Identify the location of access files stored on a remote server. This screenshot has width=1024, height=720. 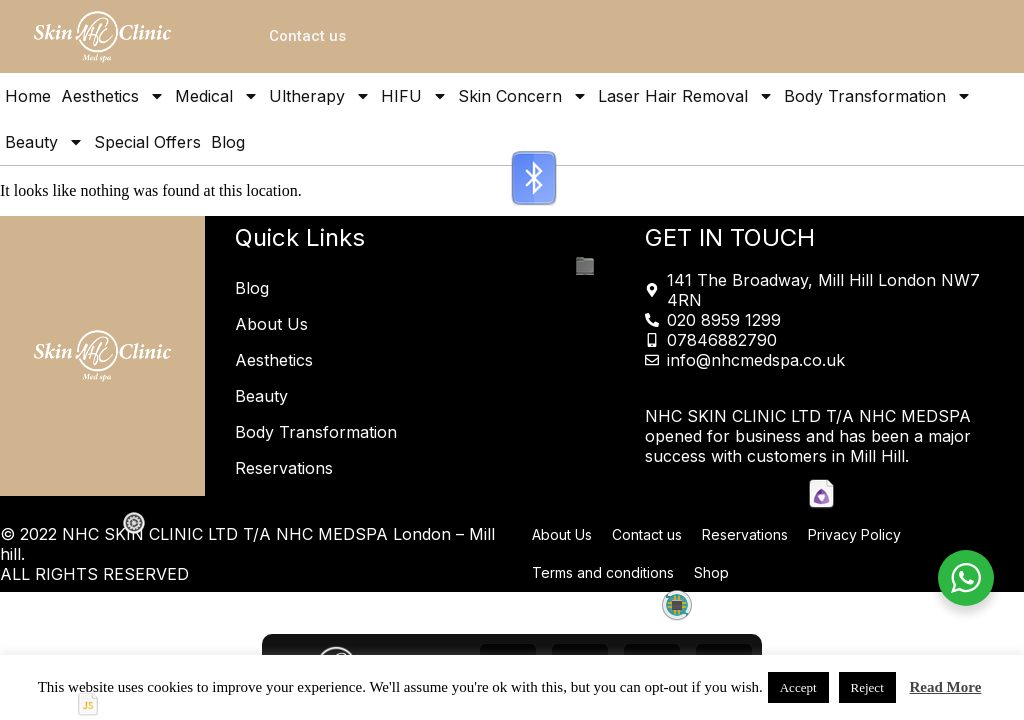
(585, 266).